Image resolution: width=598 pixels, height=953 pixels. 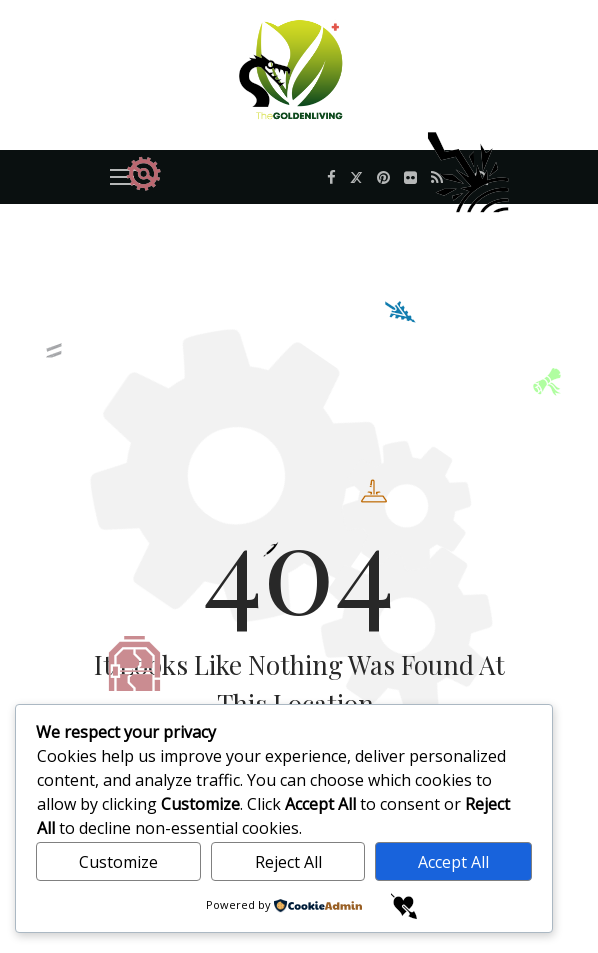 What do you see at coordinates (404, 906) in the screenshot?
I see `indicates a match or romantic connection in a dating app` at bounding box center [404, 906].